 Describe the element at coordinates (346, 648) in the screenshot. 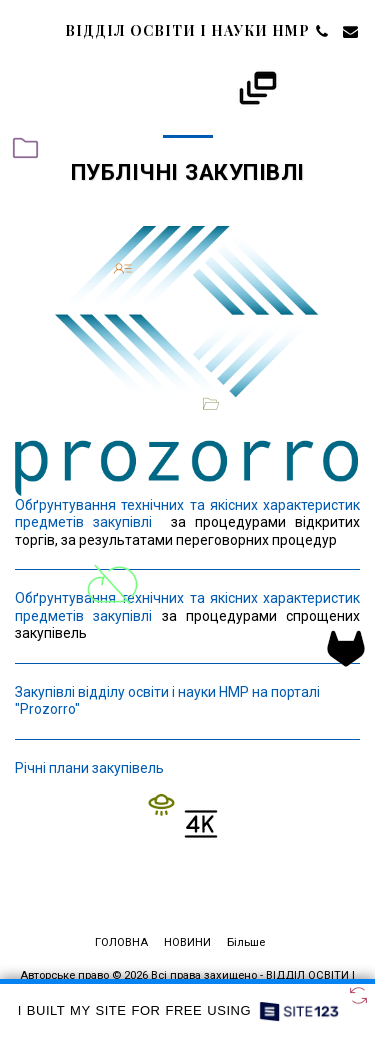

I see `open gitlab repository` at that location.